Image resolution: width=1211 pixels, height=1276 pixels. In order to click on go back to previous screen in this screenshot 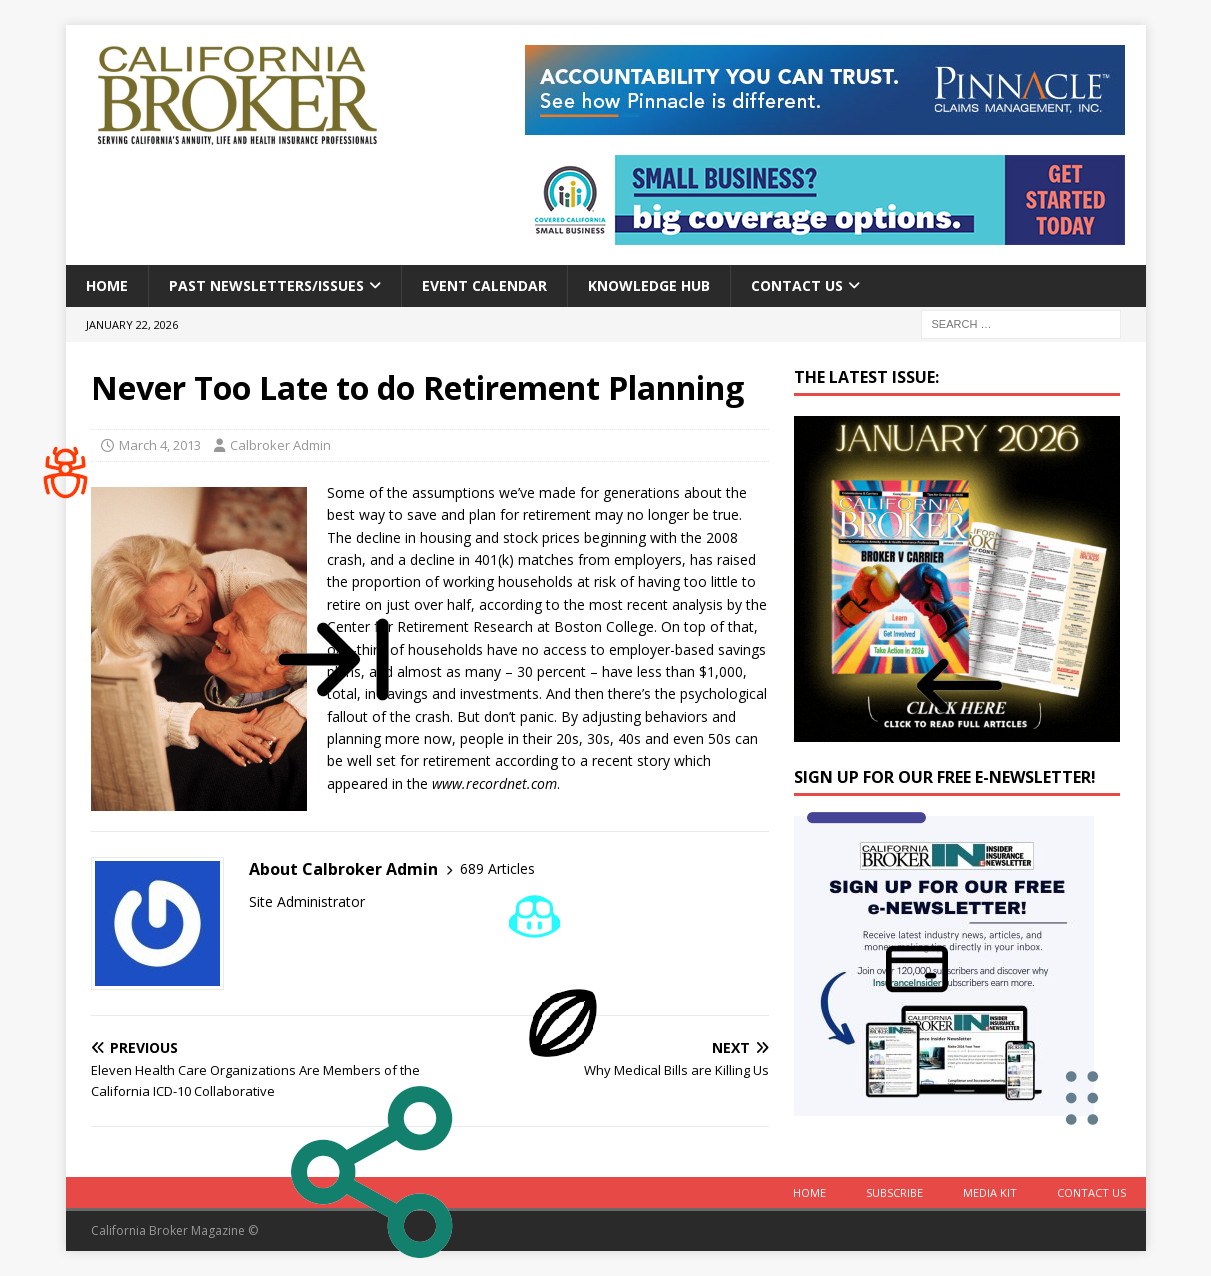, I will do `click(958, 685)`.